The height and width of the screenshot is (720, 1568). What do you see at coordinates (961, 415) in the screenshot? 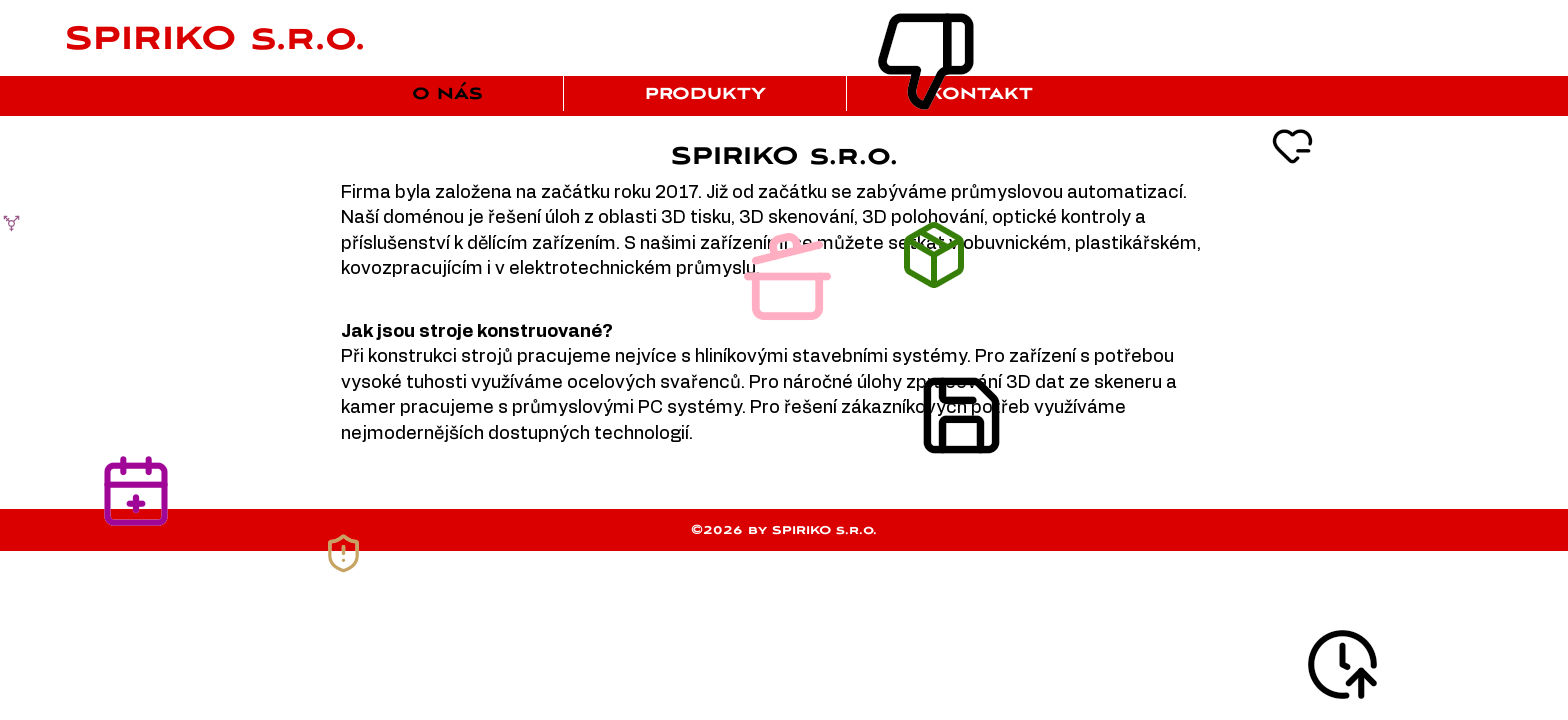
I see `save current file or document` at bounding box center [961, 415].